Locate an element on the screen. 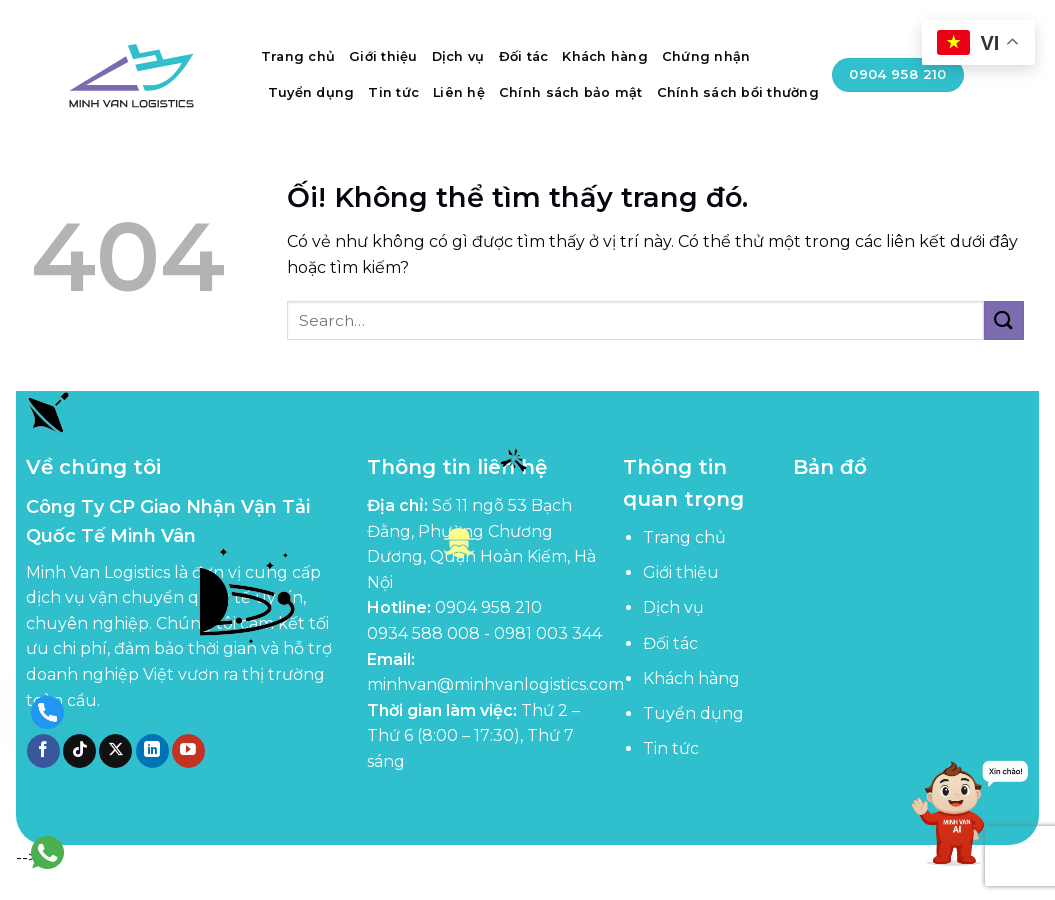 The width and height of the screenshot is (1055, 900). play a spinning top mini-game is located at coordinates (48, 412).